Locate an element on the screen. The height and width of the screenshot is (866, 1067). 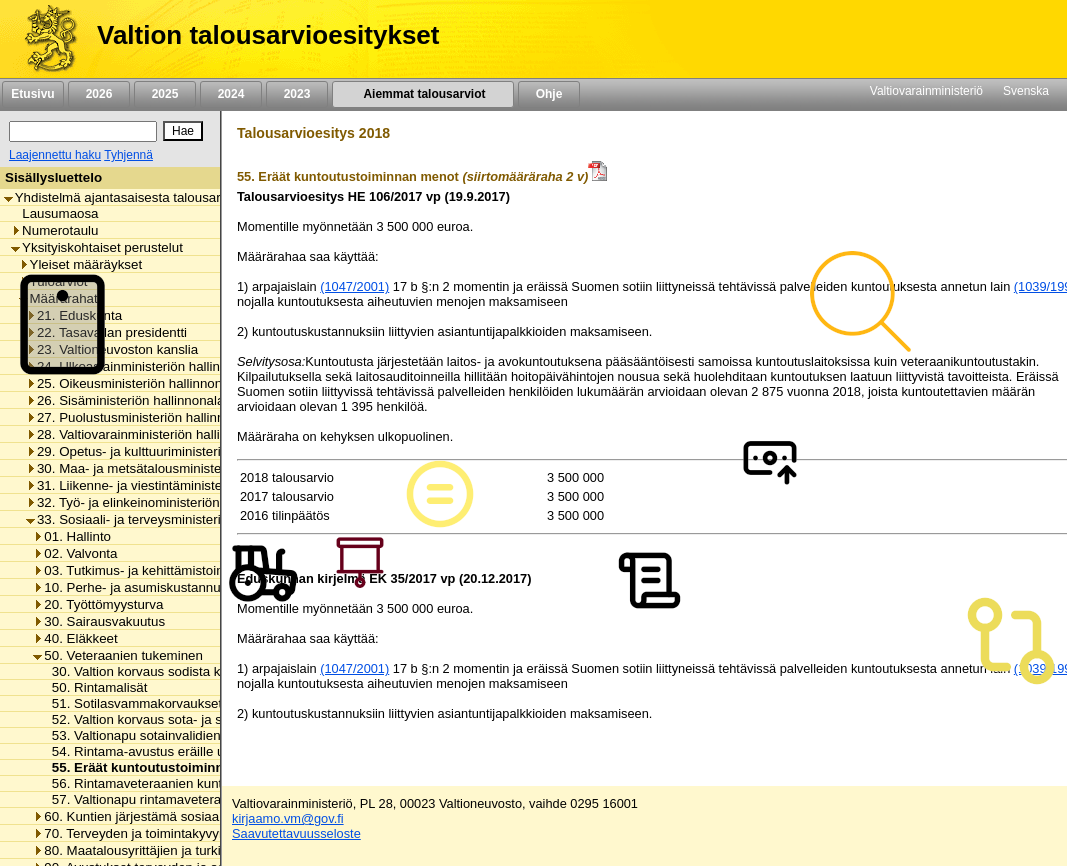
send money or make a payment is located at coordinates (770, 458).